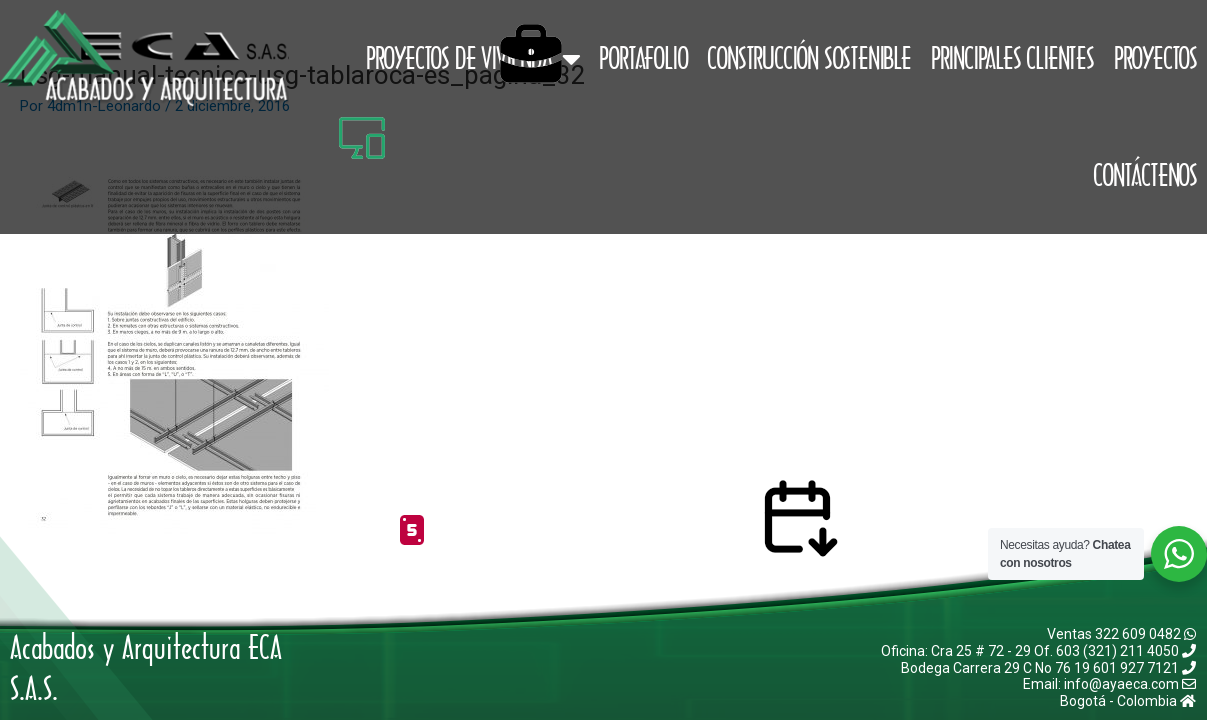  What do you see at coordinates (531, 55) in the screenshot?
I see `access work or business documents` at bounding box center [531, 55].